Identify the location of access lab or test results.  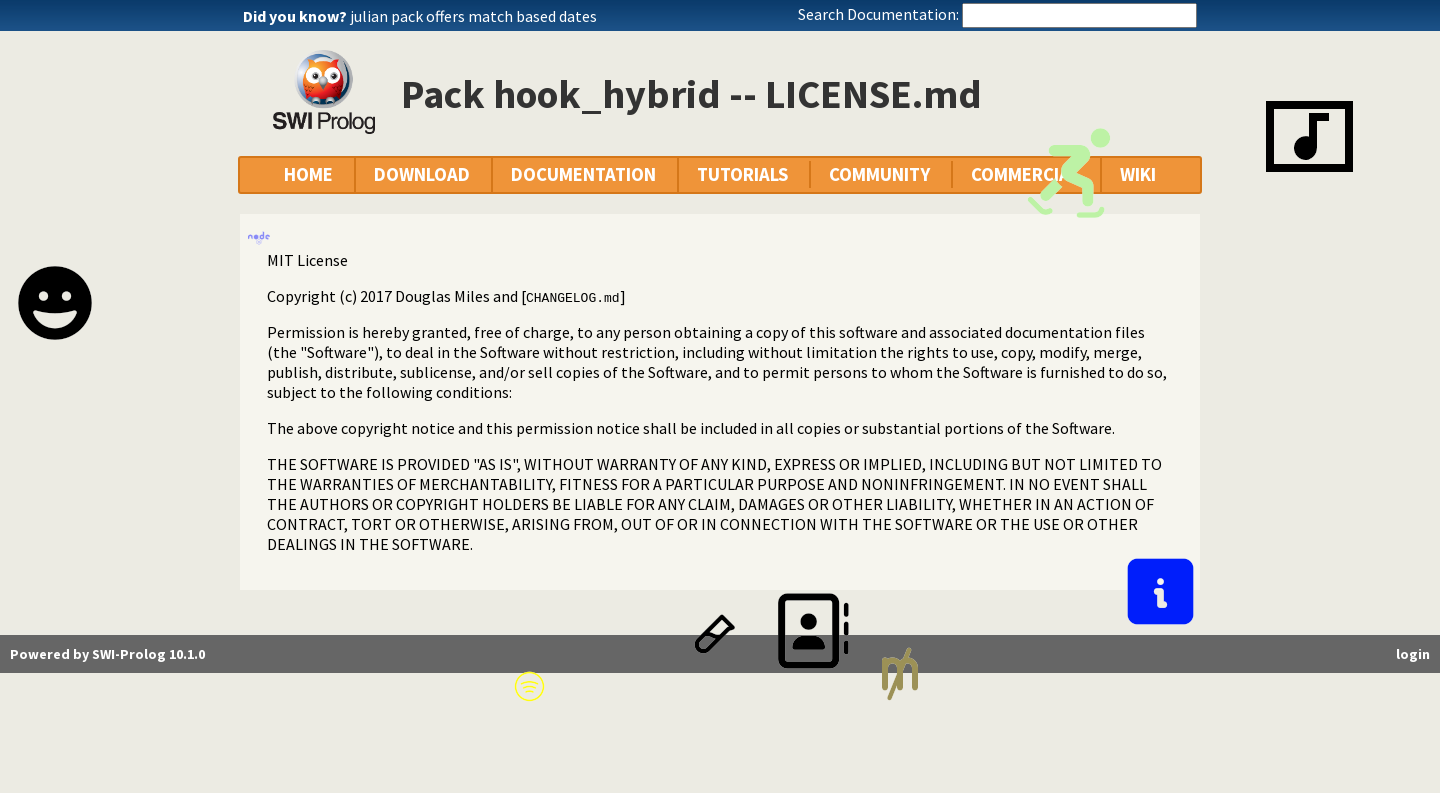
(714, 634).